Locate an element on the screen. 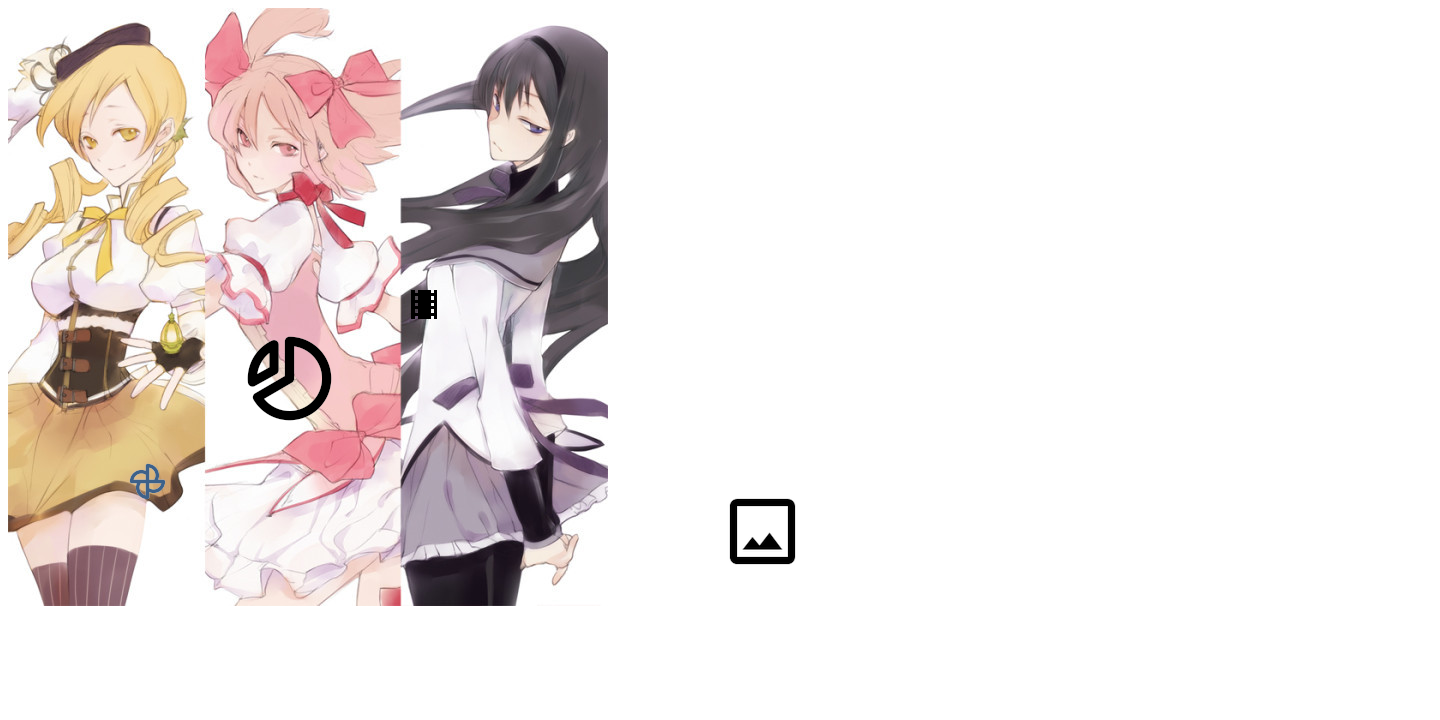 This screenshot has width=1440, height=720. view original image without cropping is located at coordinates (762, 531).